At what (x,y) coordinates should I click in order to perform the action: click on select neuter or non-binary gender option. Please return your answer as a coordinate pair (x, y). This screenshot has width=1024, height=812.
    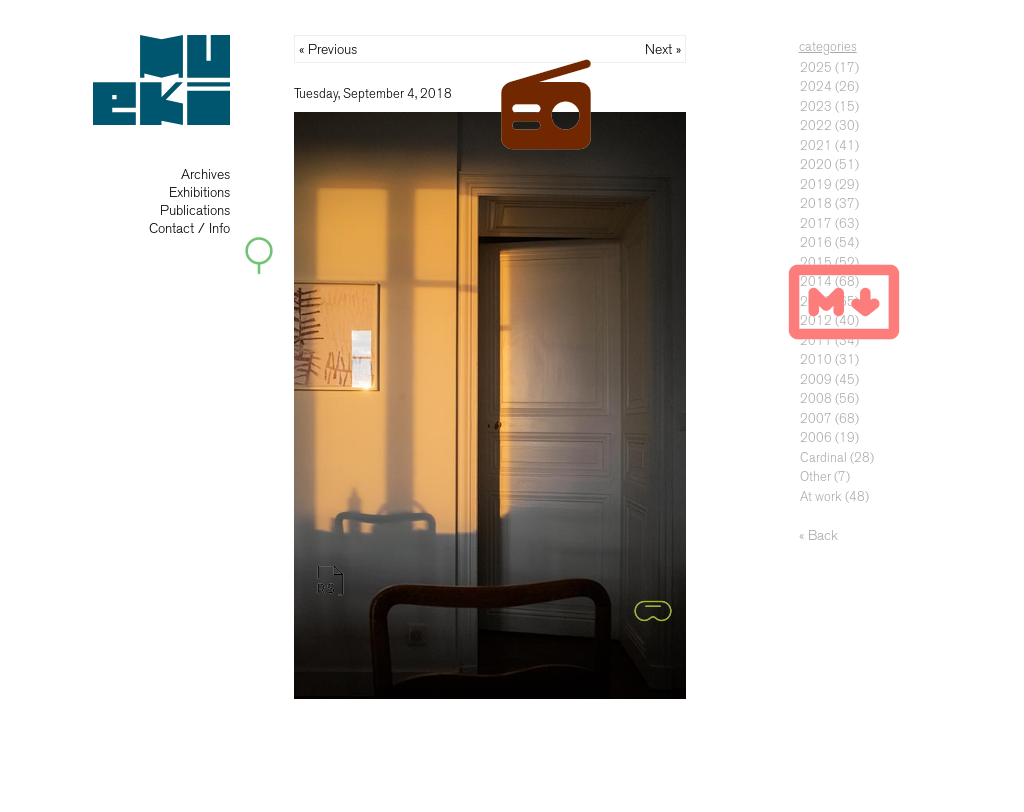
    Looking at the image, I should click on (259, 255).